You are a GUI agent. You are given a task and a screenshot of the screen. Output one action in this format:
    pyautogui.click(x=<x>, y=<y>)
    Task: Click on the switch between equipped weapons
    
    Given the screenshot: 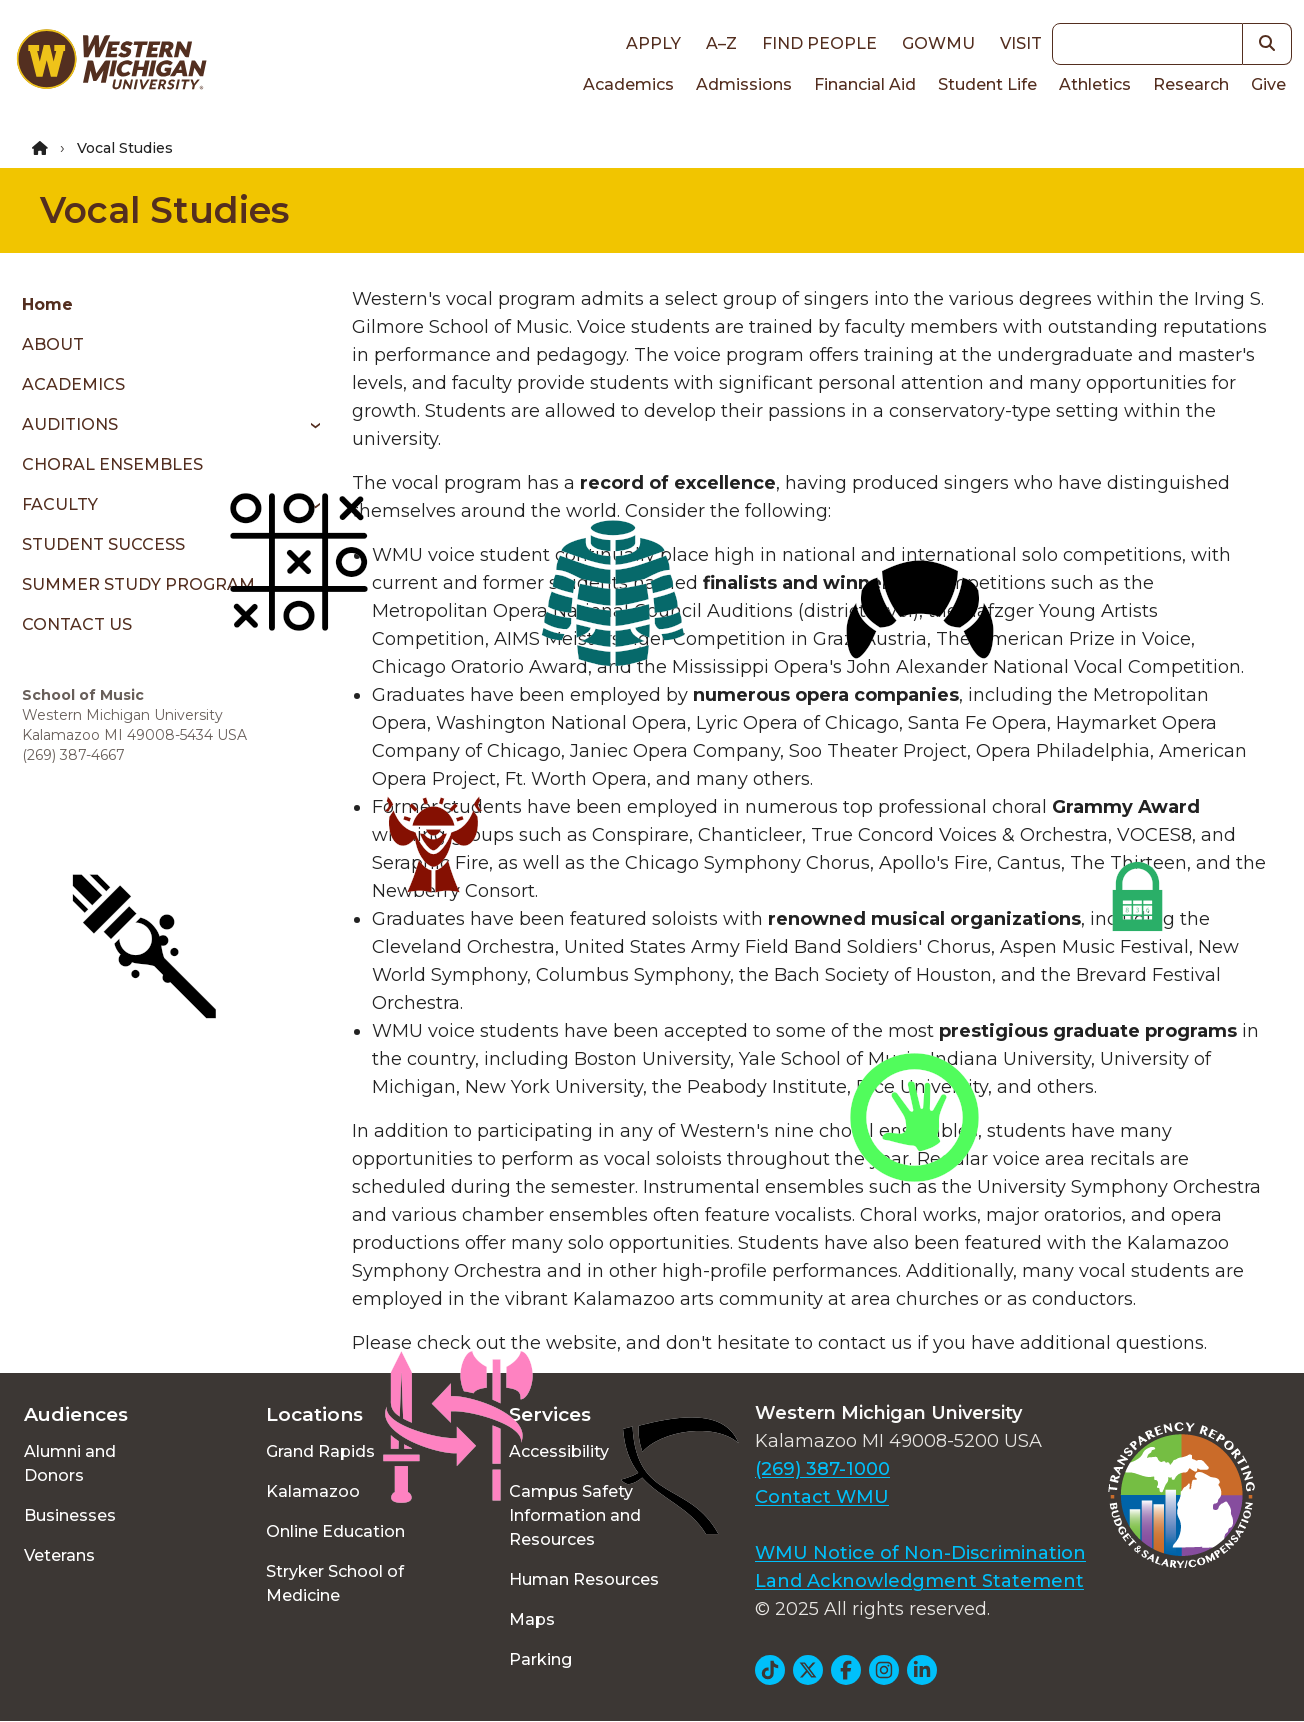 What is the action you would take?
    pyautogui.click(x=458, y=1427)
    